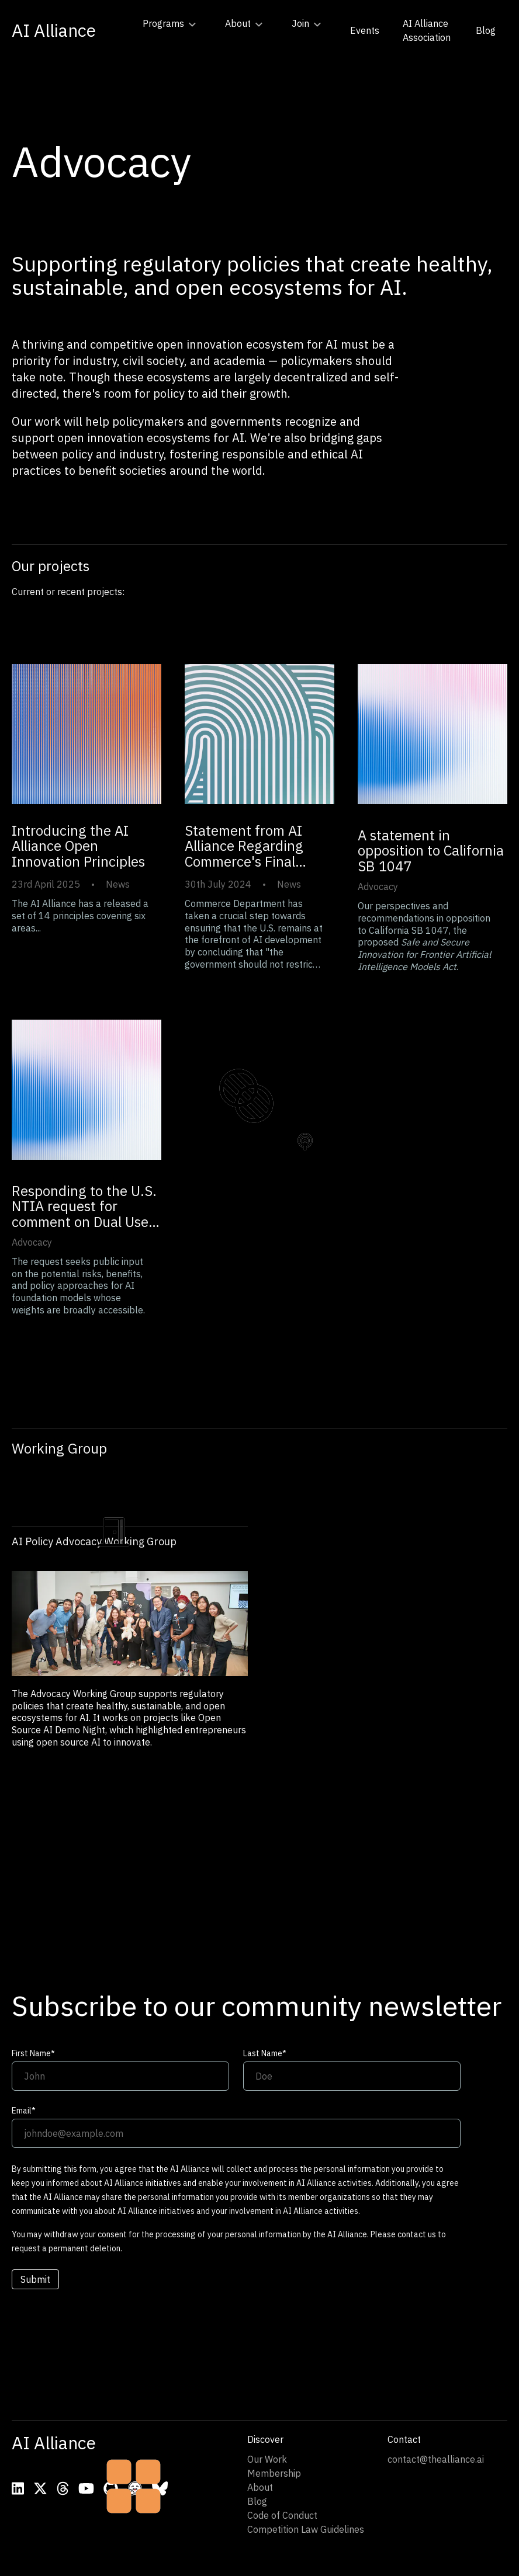  I want to click on merge or combine selected elements, so click(246, 1096).